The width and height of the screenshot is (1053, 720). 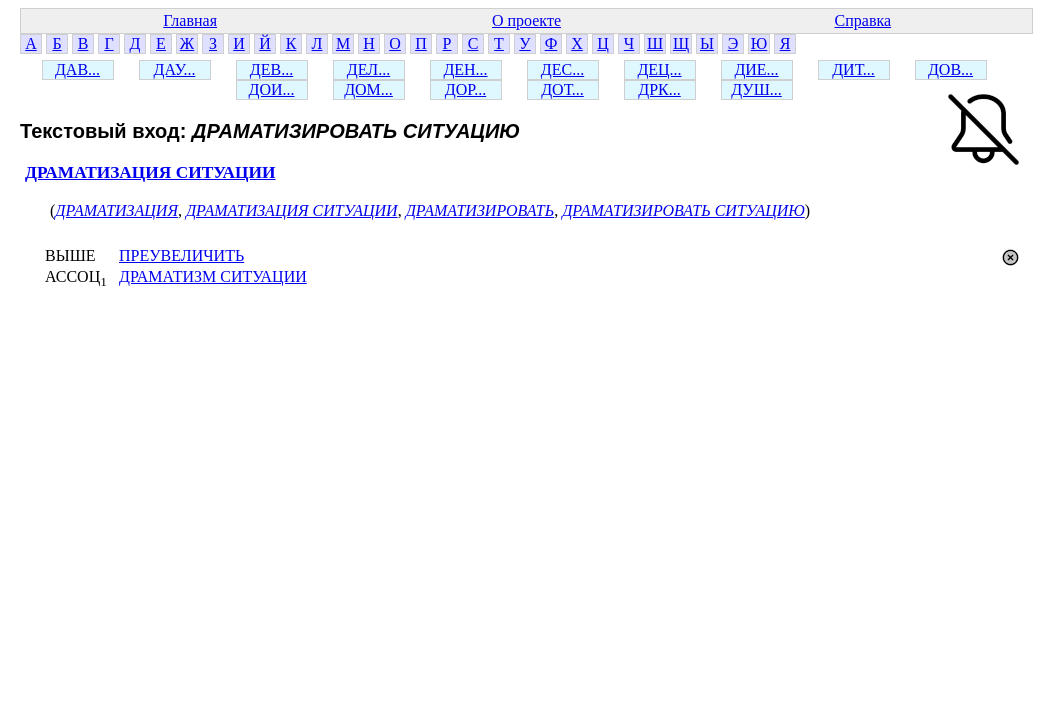 I want to click on mute notifications, so click(x=983, y=129).